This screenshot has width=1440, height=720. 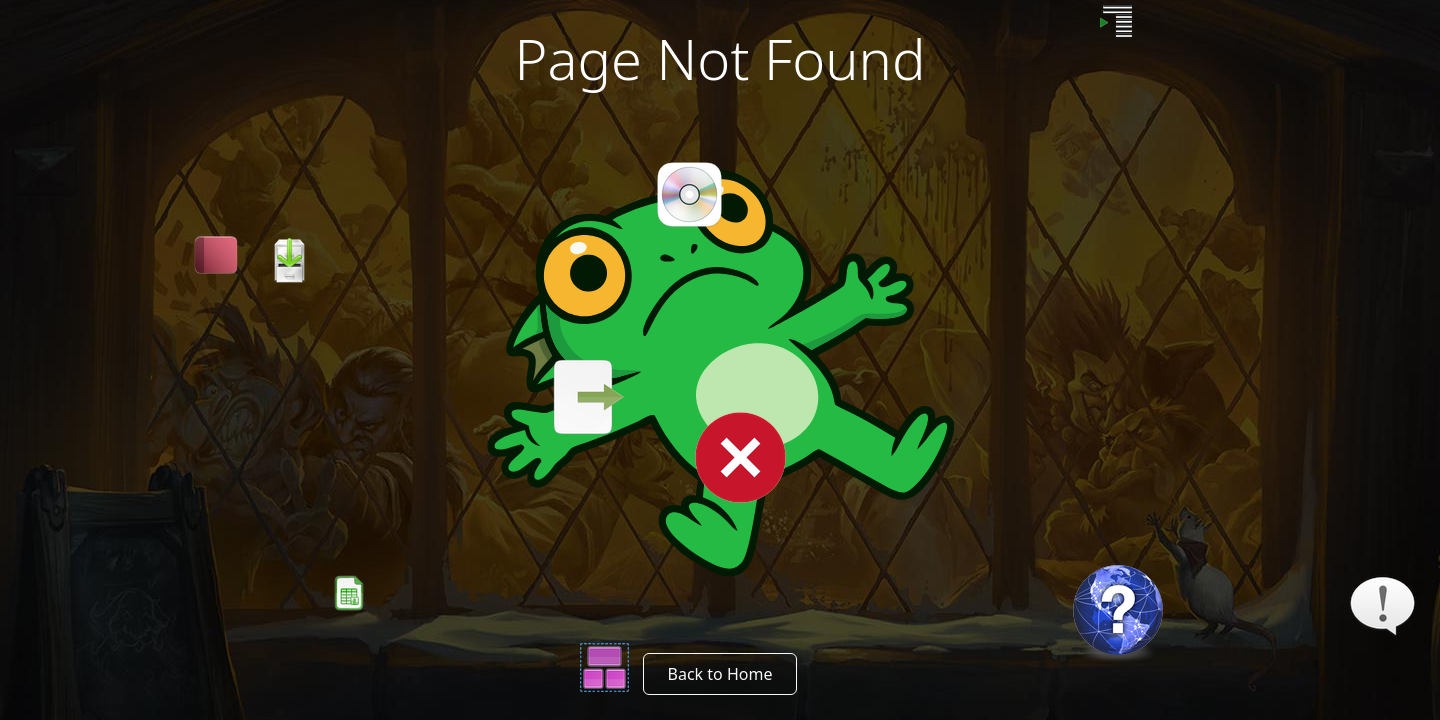 I want to click on indicates an important notification or alert message, so click(x=1383, y=604).